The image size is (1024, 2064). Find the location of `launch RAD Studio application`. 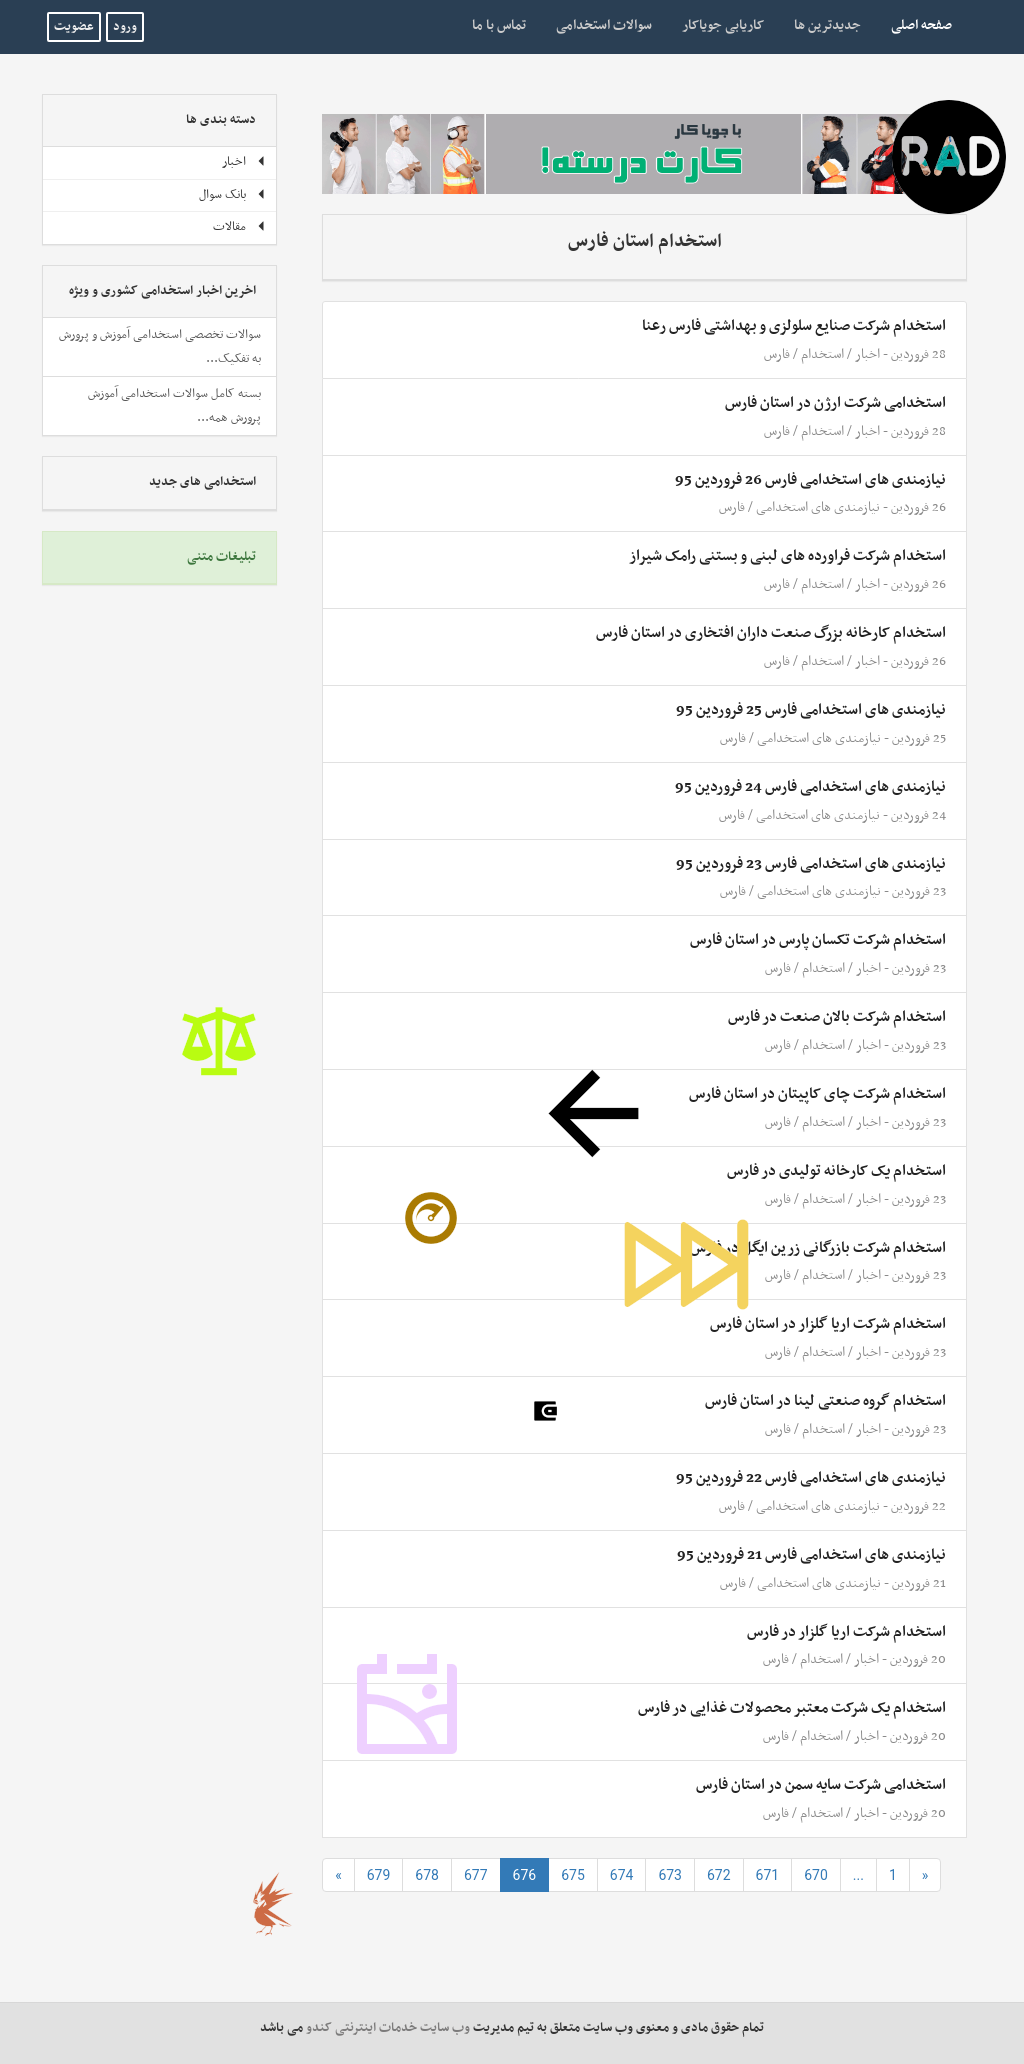

launch RAD Studio application is located at coordinates (949, 157).